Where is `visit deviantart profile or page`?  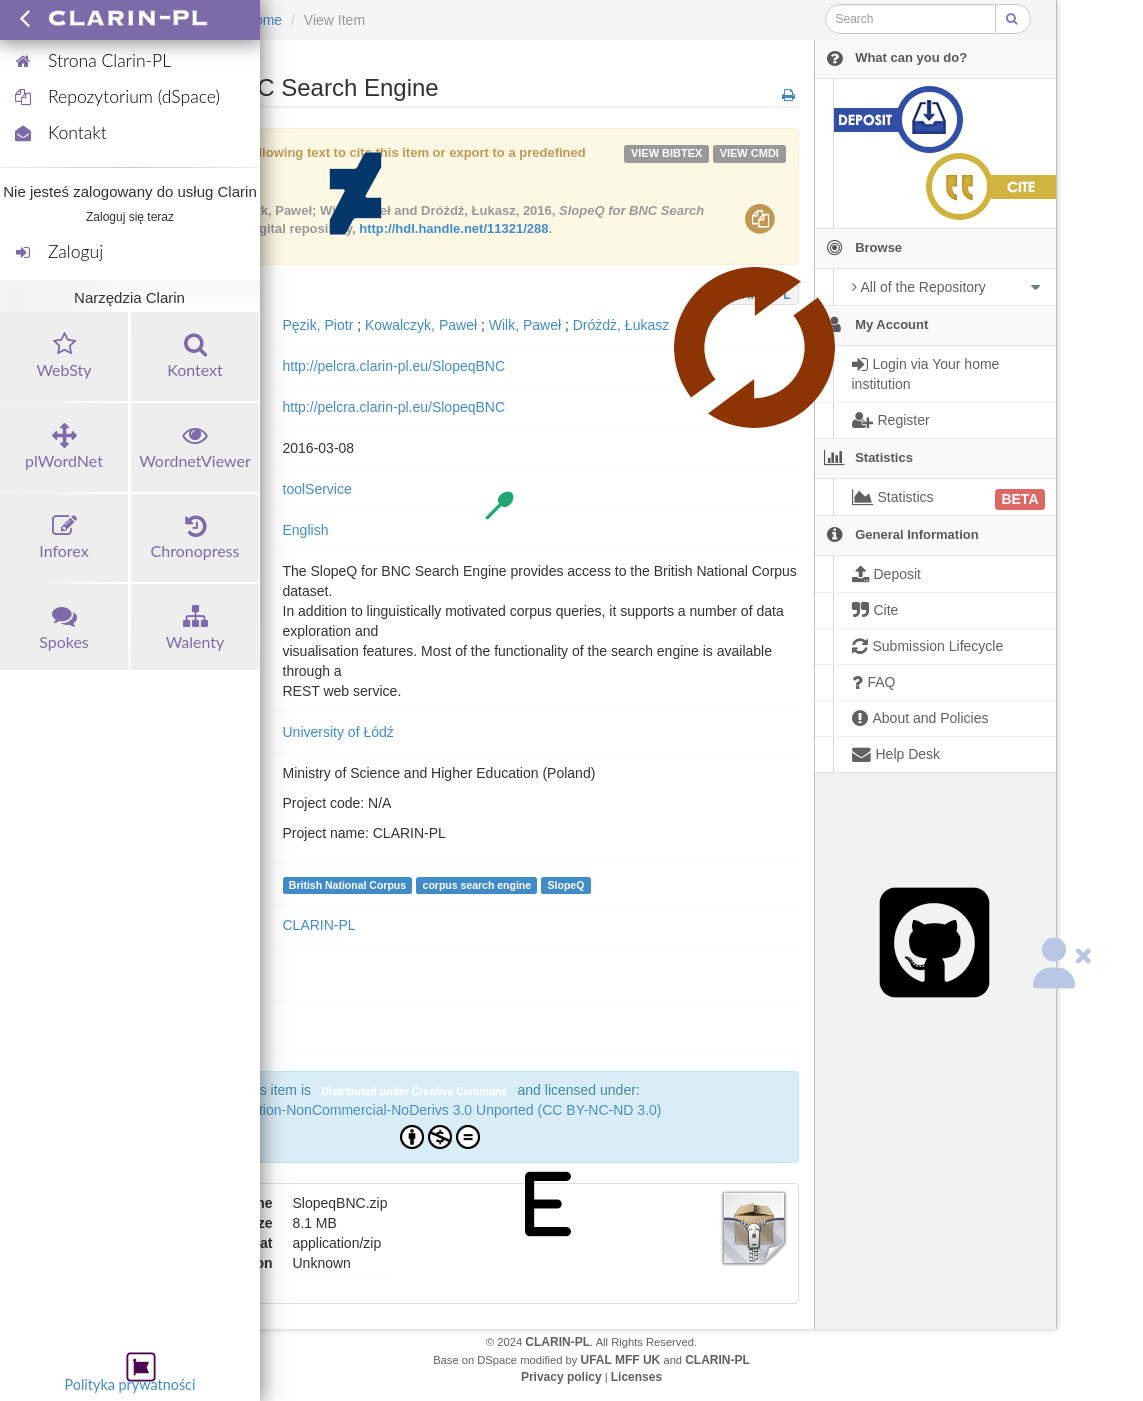 visit deviantart profile or page is located at coordinates (355, 193).